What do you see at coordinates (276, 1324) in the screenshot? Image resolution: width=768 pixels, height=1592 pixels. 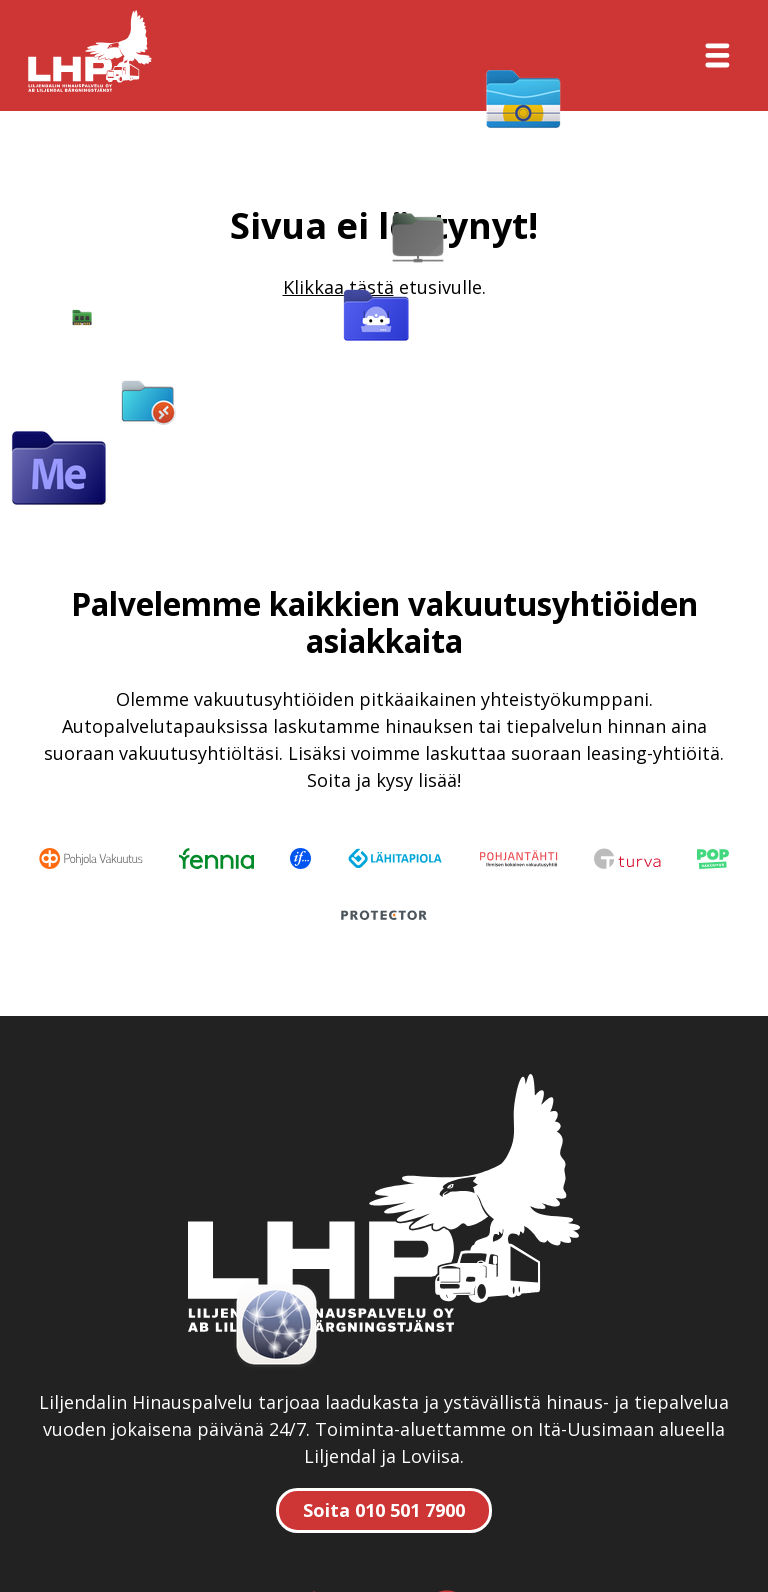 I see `access network file system or shared storage` at bounding box center [276, 1324].